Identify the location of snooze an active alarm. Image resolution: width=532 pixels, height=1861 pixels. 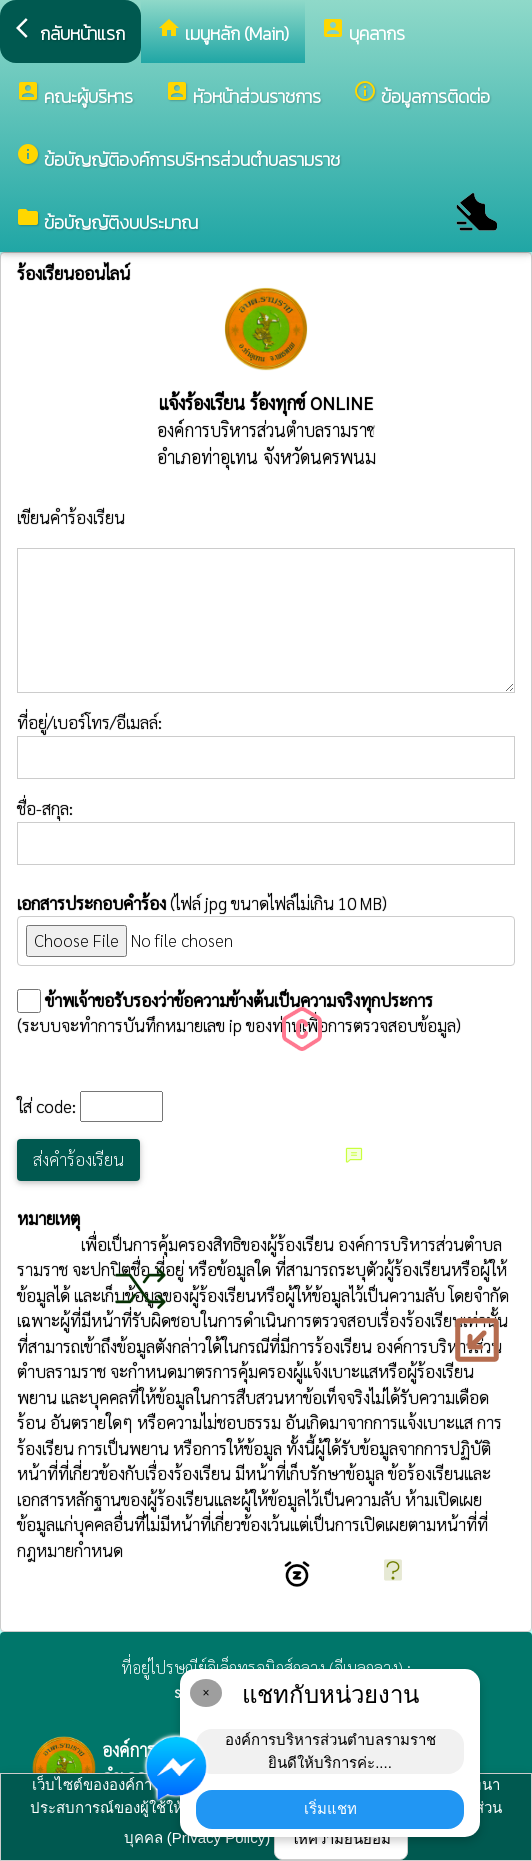
(297, 1574).